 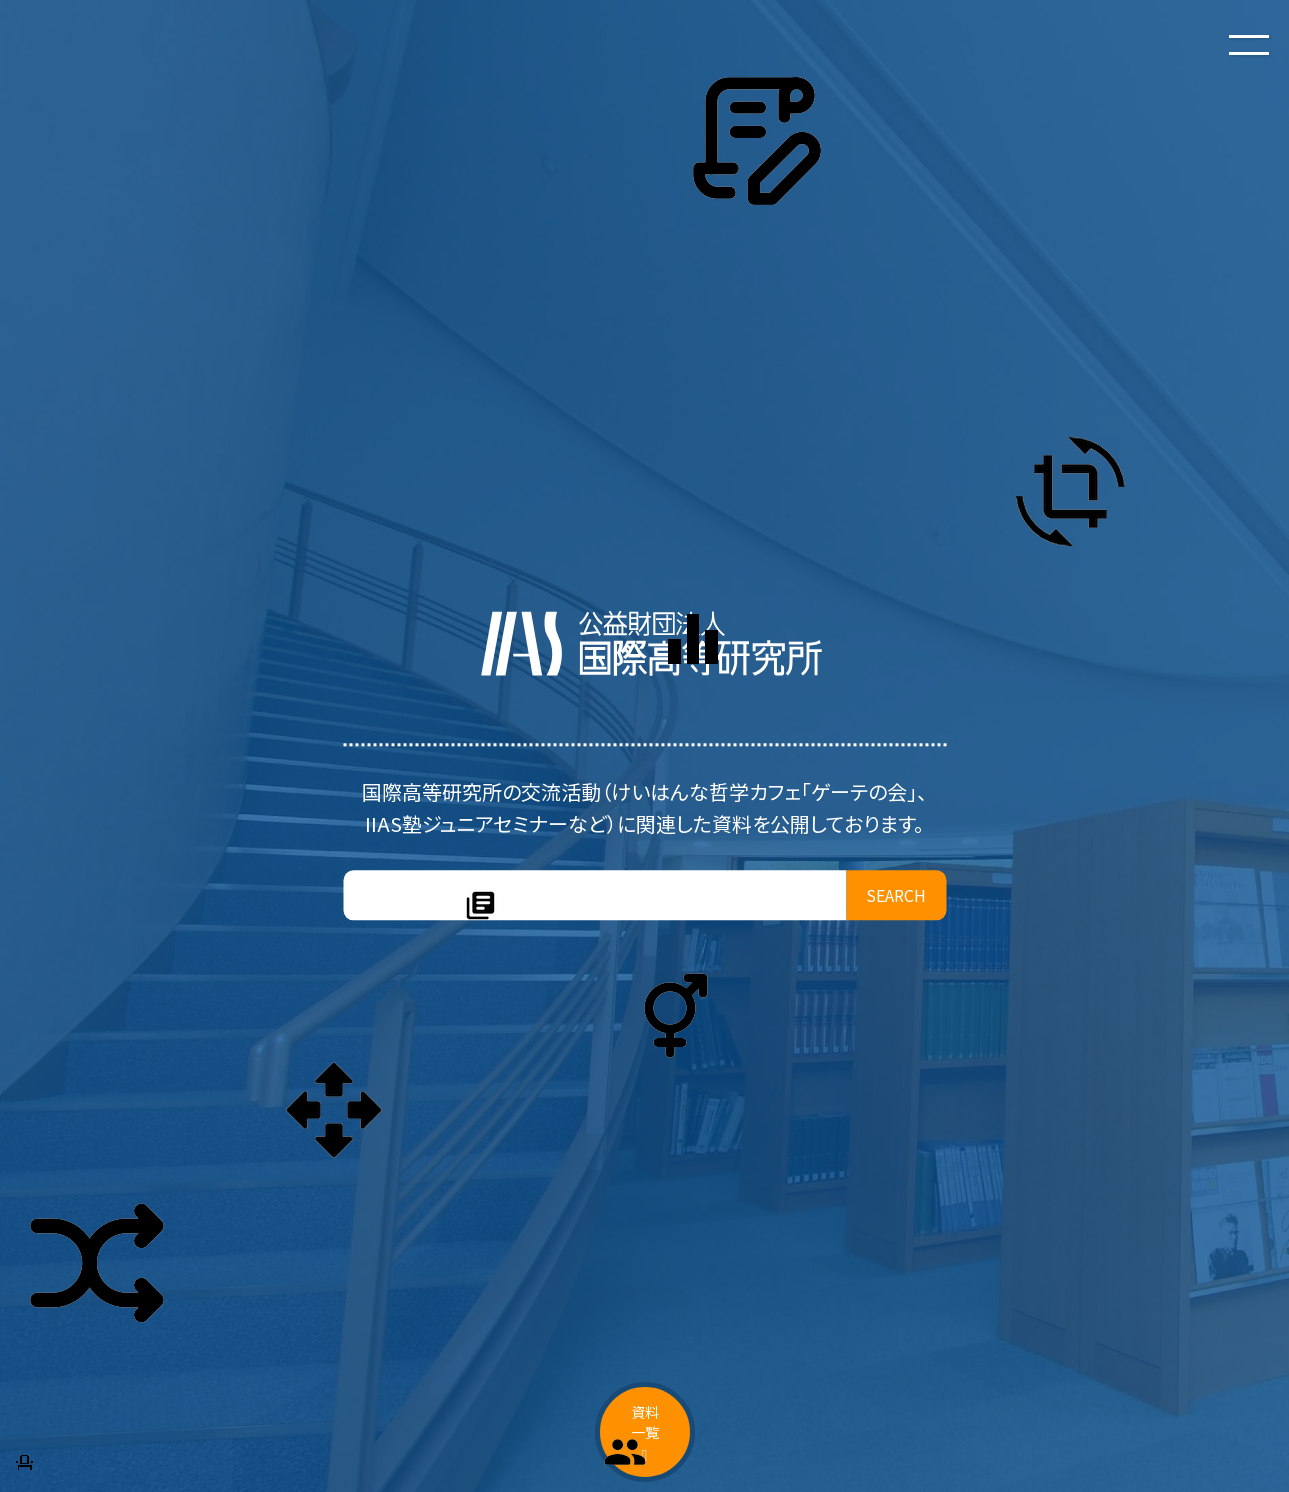 I want to click on rotate and crop an image, so click(x=1070, y=491).